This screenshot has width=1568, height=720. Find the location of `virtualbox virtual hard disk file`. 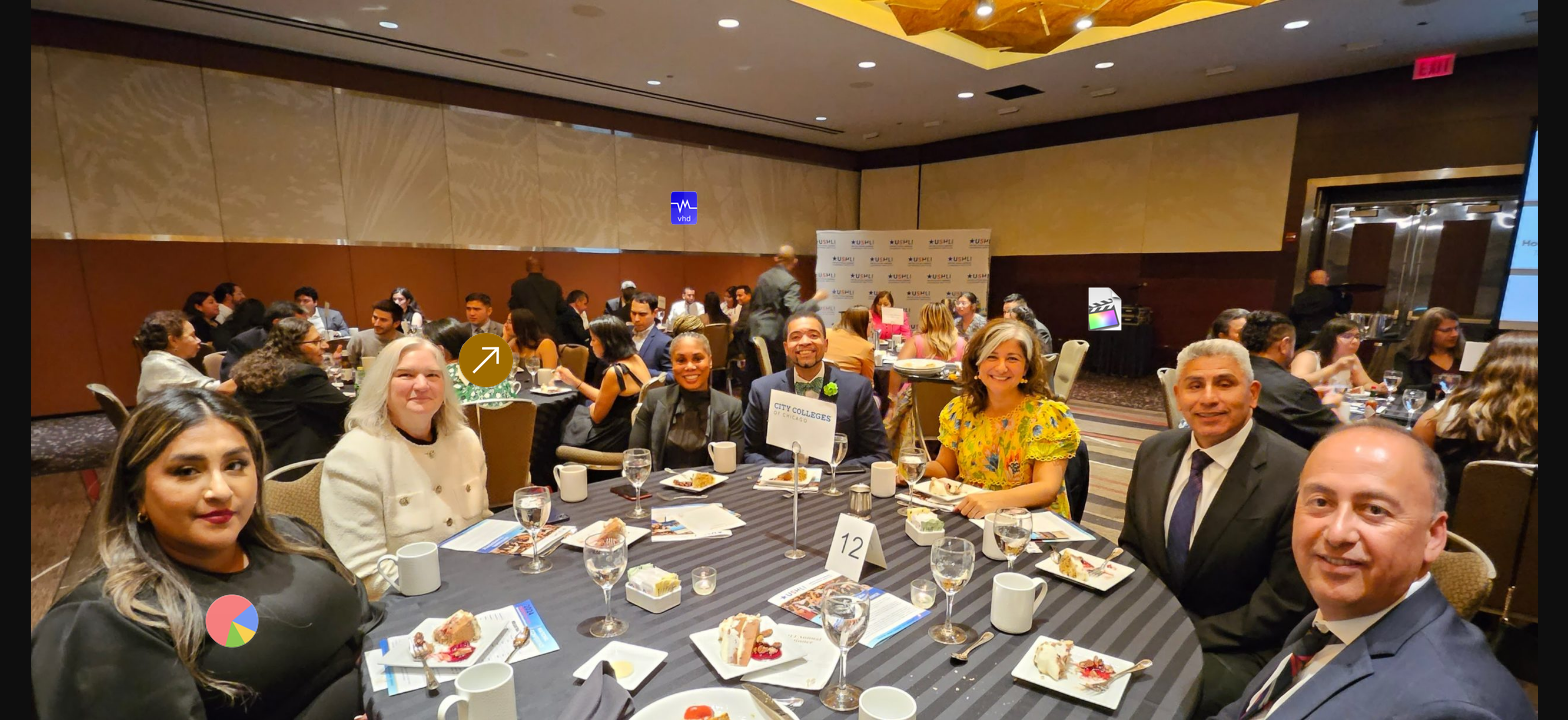

virtualbox virtual hard disk file is located at coordinates (684, 208).